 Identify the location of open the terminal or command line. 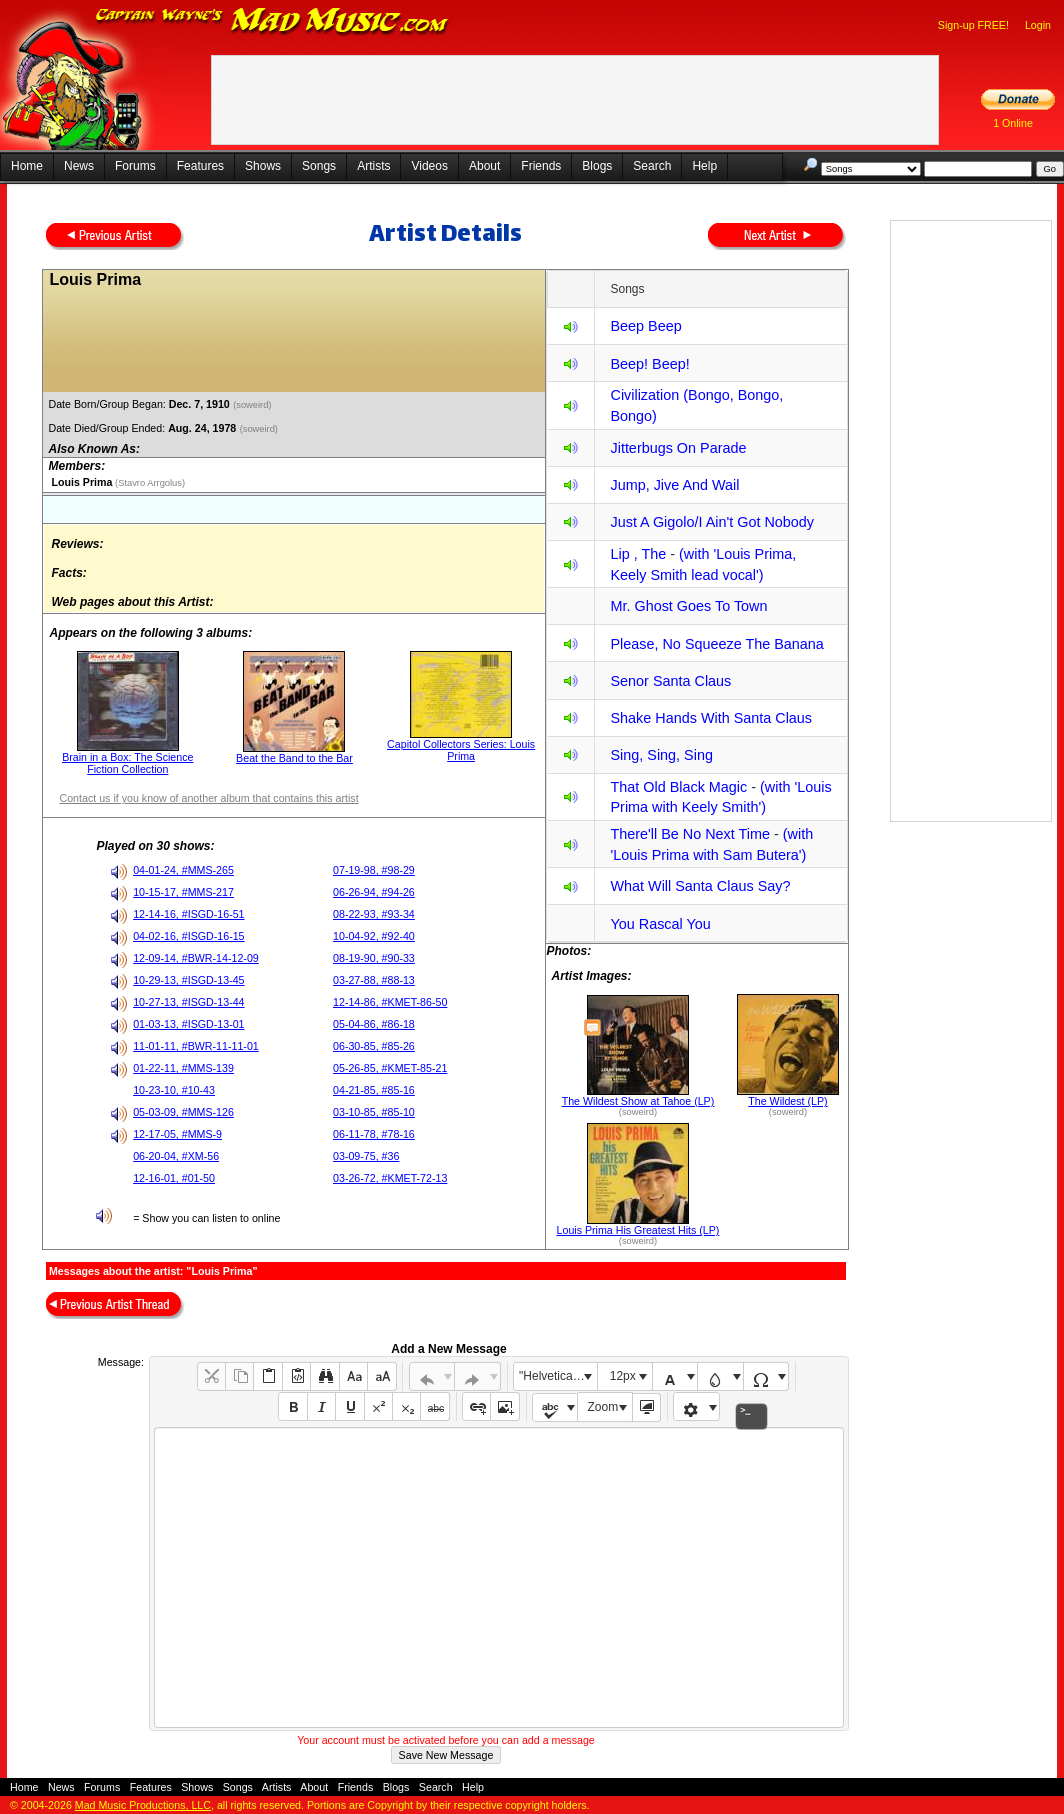
(751, 1416).